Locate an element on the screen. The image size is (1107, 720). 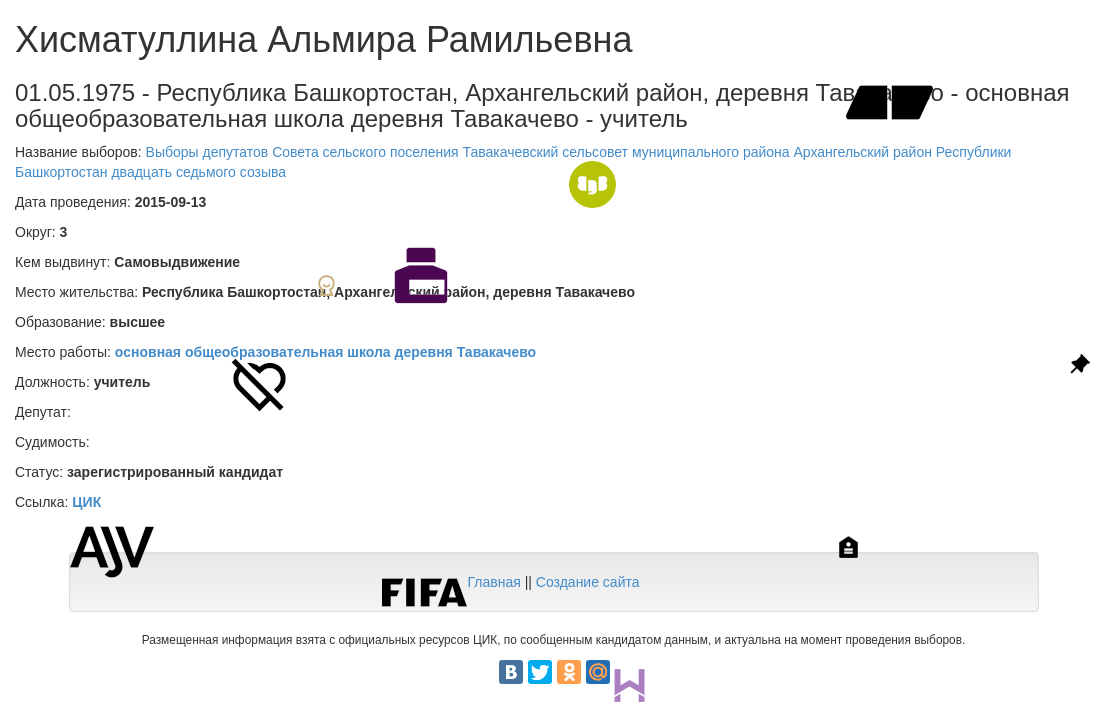
access drawing or illustration tools is located at coordinates (421, 274).